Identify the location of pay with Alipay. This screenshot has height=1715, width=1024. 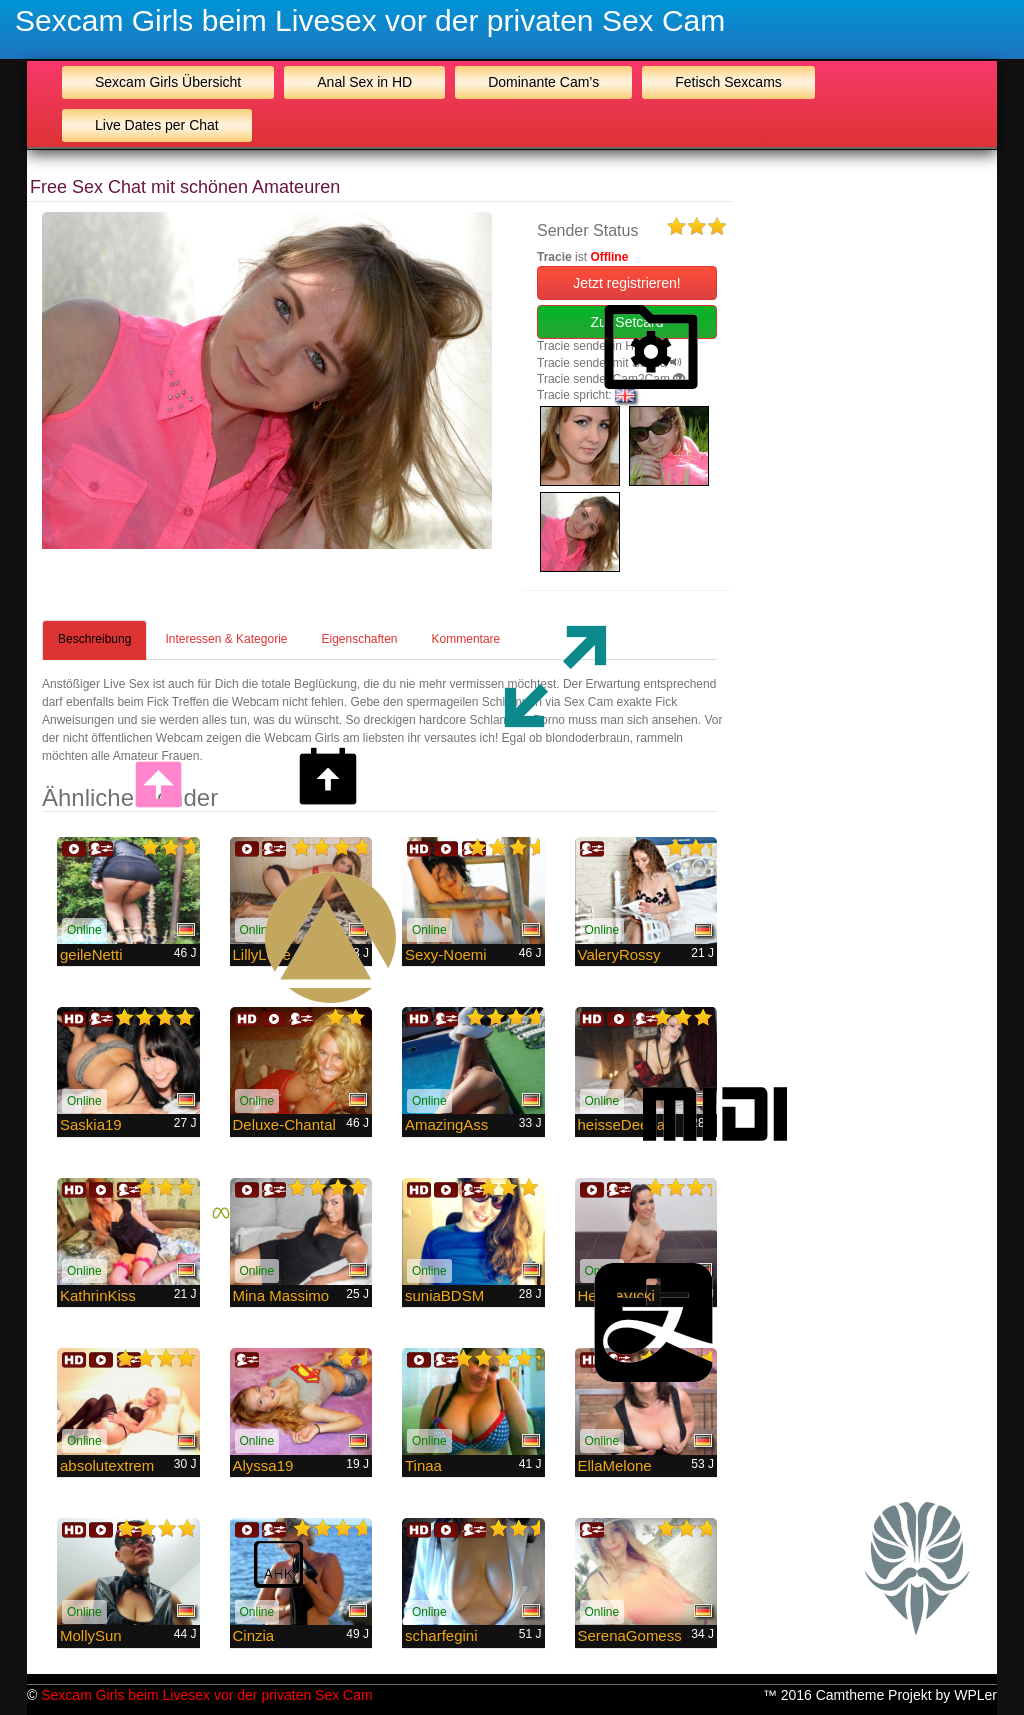
(653, 1322).